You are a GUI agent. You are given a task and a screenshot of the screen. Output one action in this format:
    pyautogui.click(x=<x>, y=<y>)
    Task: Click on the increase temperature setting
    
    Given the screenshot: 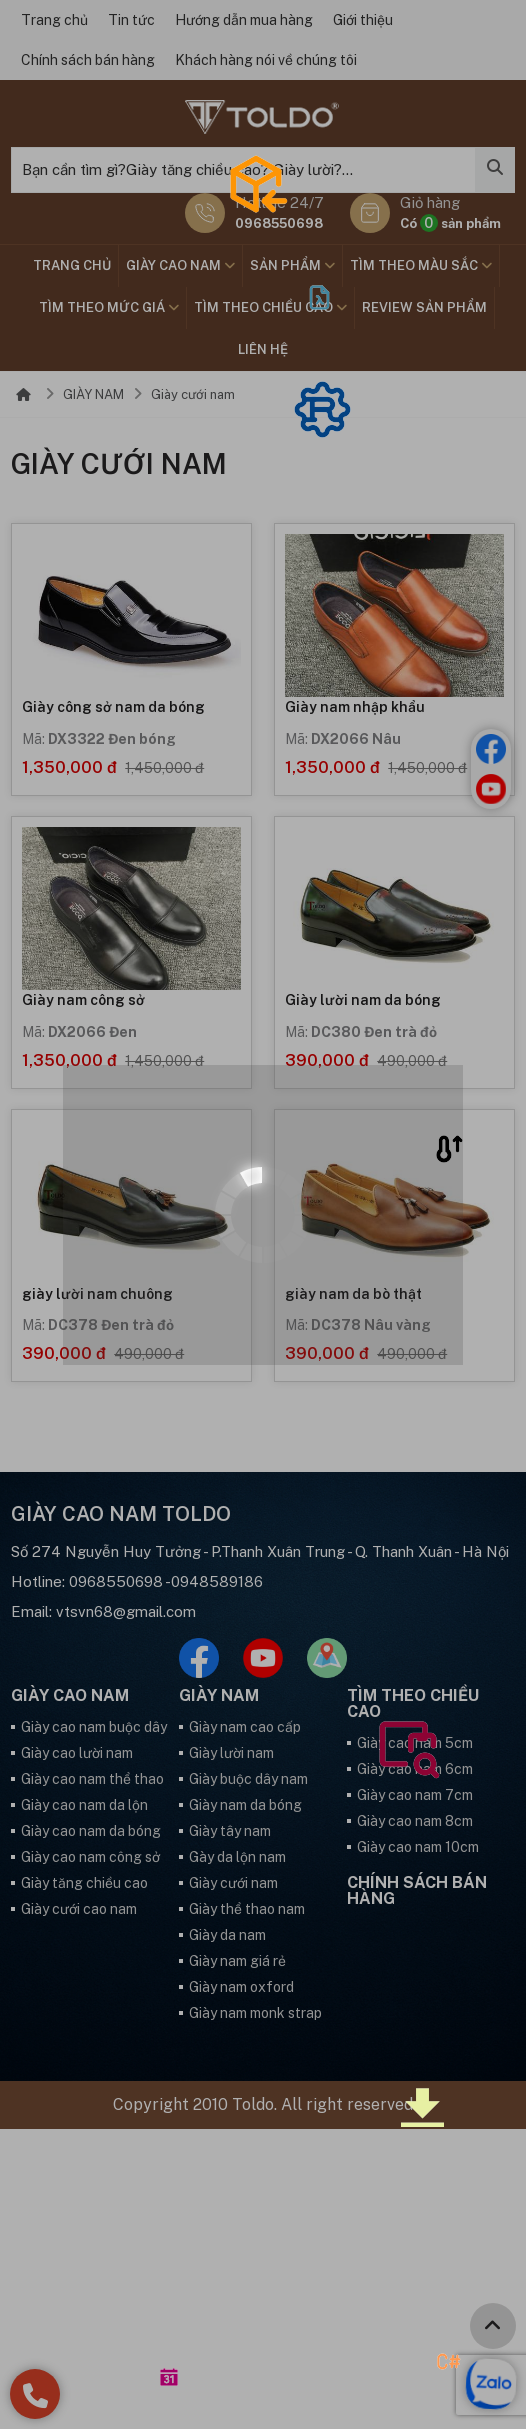 What is the action you would take?
    pyautogui.click(x=449, y=1149)
    